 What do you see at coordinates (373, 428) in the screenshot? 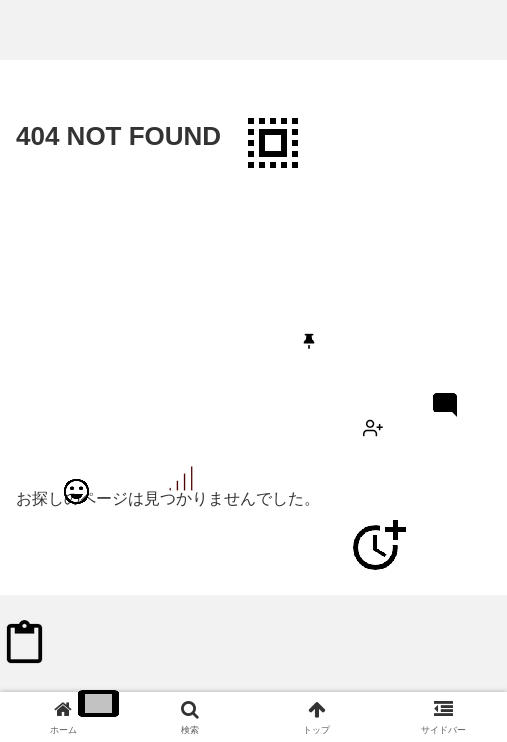
I see `add a new contact or friend` at bounding box center [373, 428].